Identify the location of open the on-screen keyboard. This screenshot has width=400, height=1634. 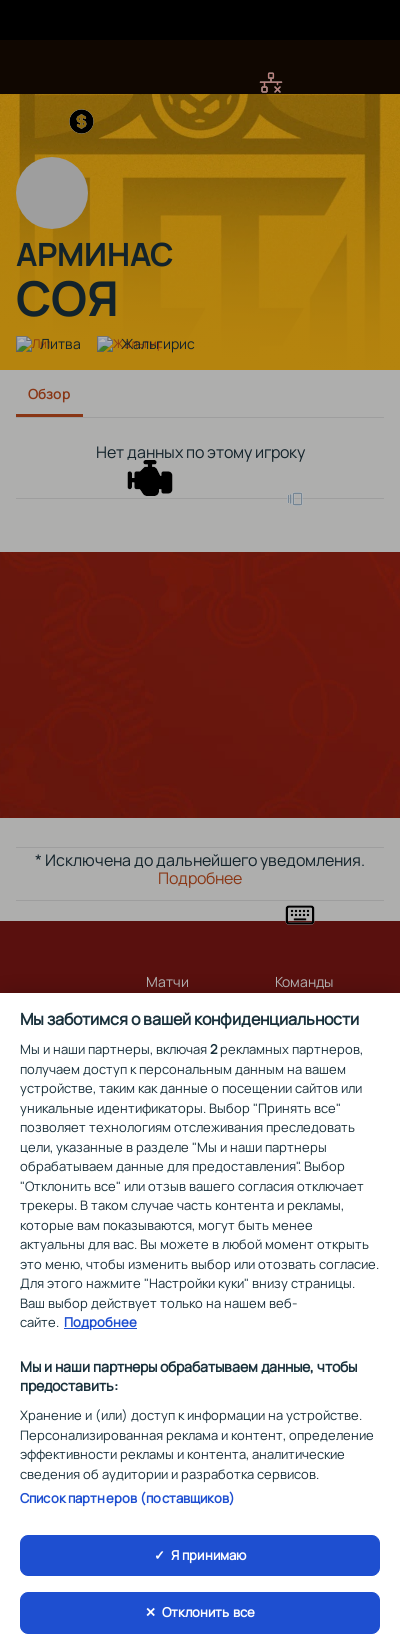
(300, 915).